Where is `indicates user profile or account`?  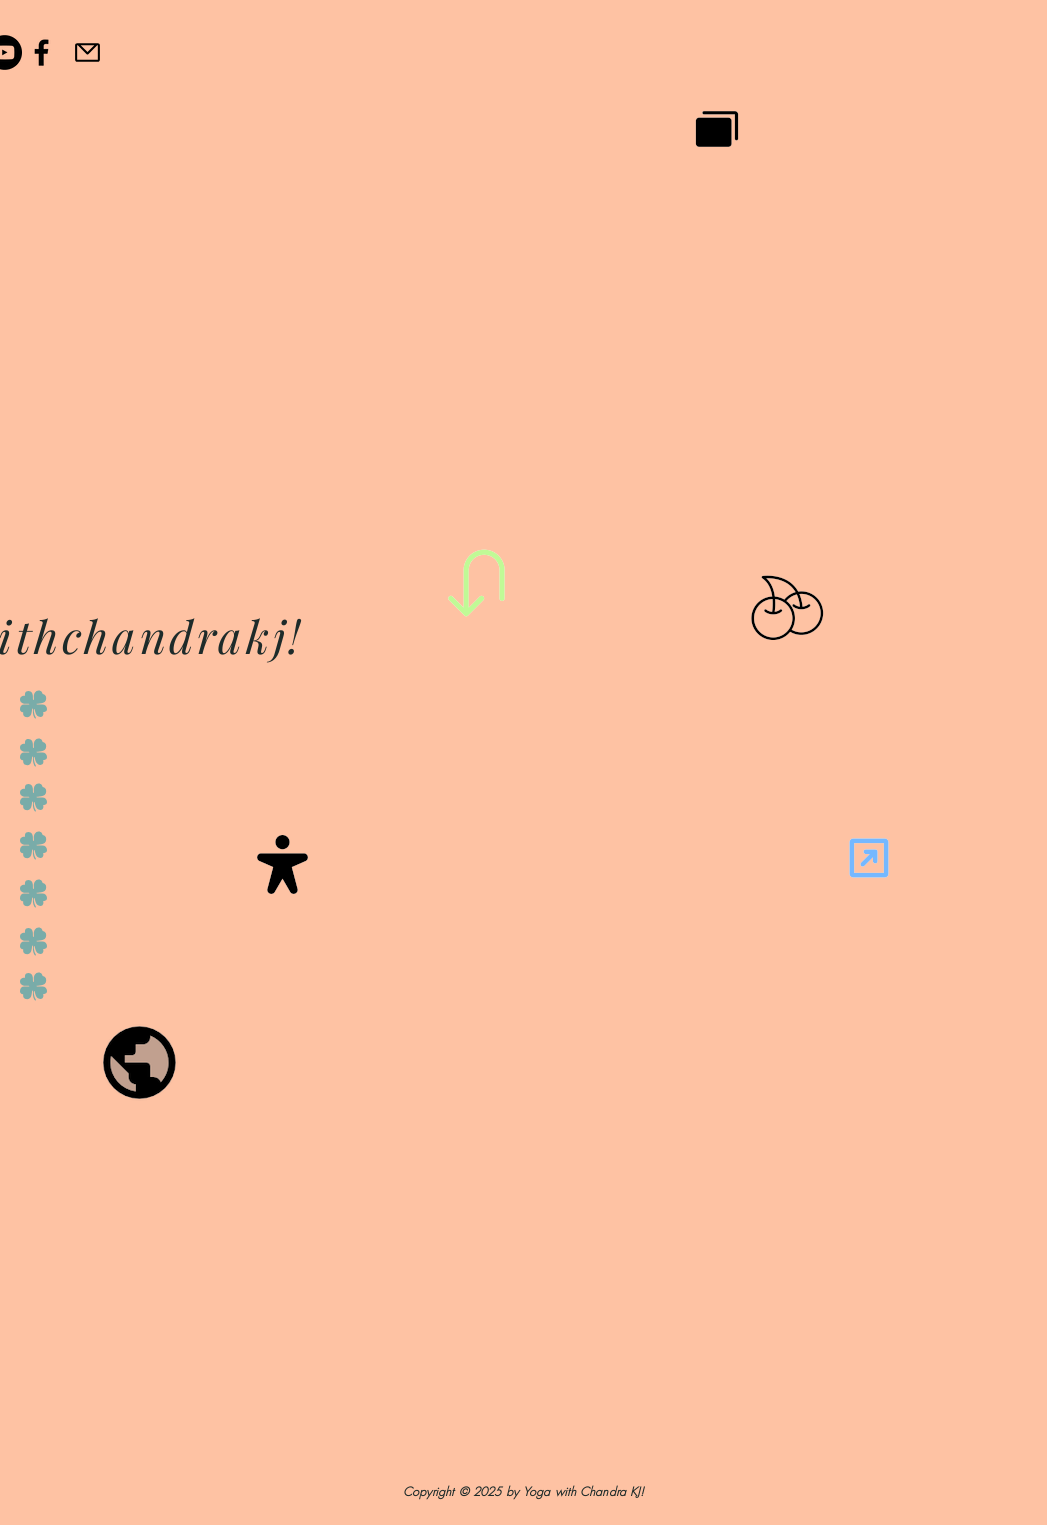 indicates user profile or account is located at coordinates (282, 865).